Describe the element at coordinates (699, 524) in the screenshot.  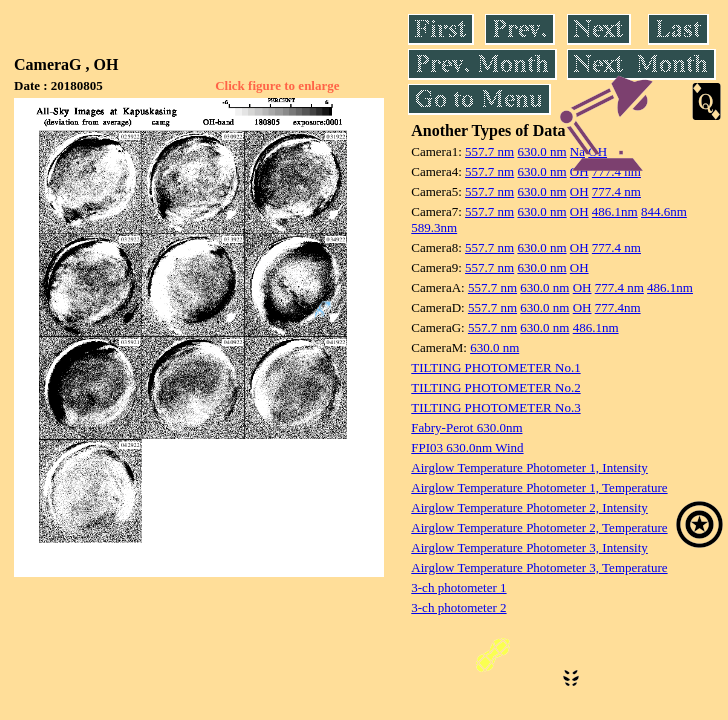
I see `represents american or patriotic-themed content` at that location.